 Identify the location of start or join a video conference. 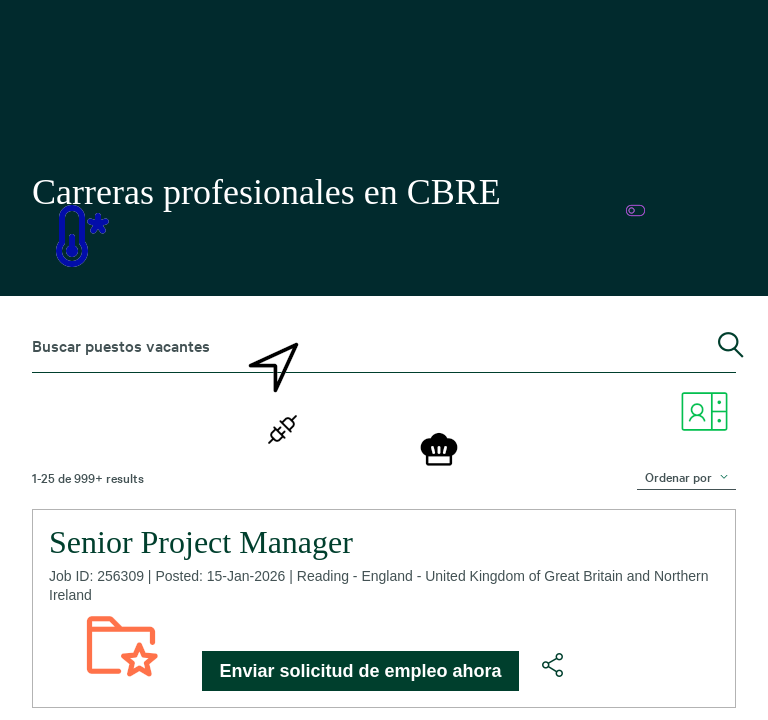
(704, 411).